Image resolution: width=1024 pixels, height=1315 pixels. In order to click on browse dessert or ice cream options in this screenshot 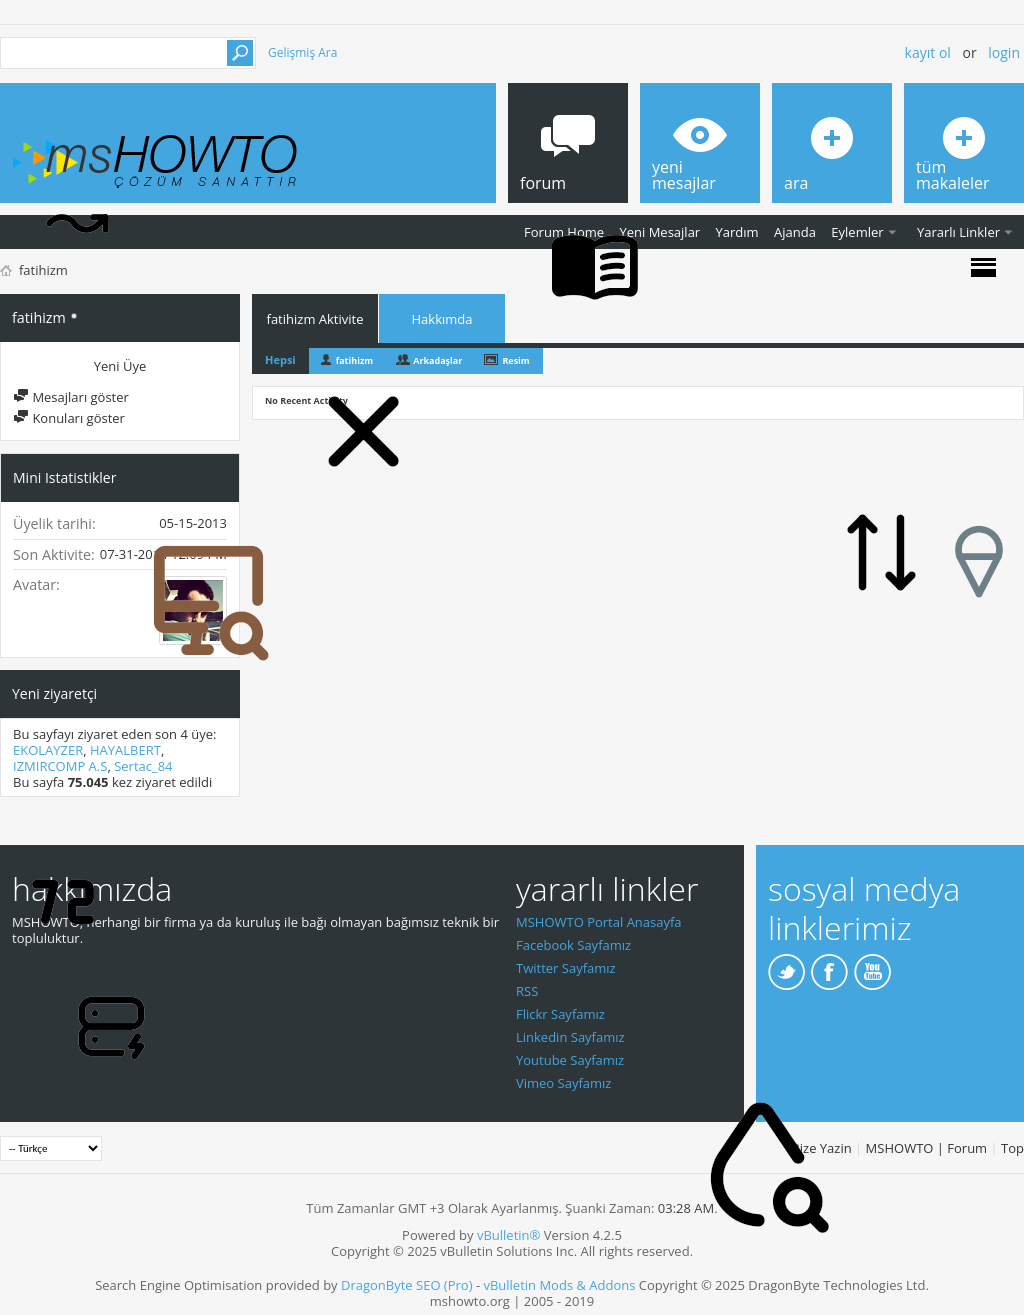, I will do `click(979, 560)`.